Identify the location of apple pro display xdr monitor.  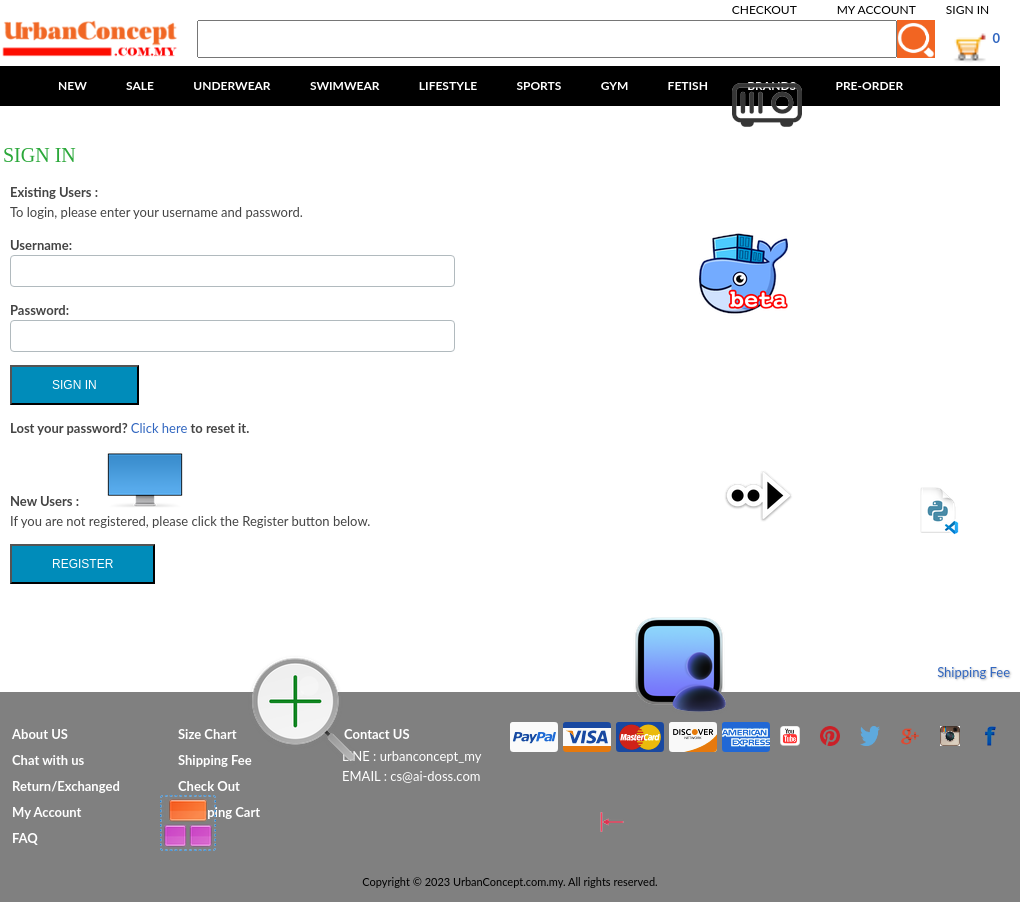
(145, 472).